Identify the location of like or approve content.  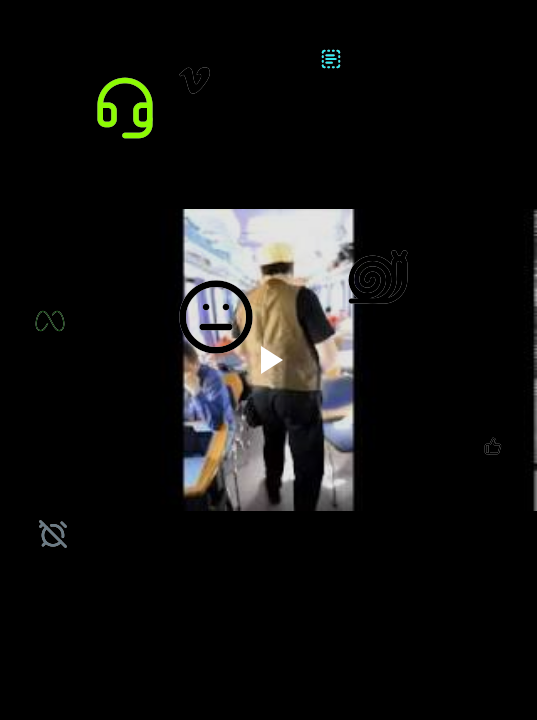
(493, 446).